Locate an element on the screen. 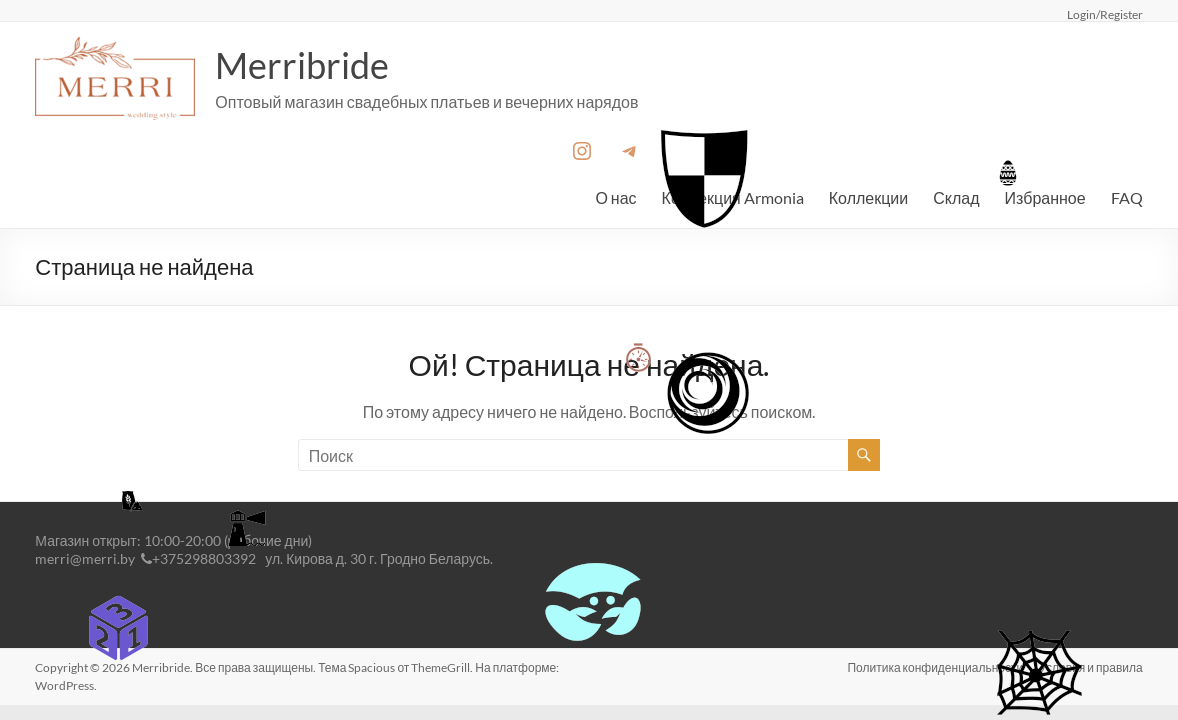 The height and width of the screenshot is (720, 1178). start or view a timer is located at coordinates (638, 357).